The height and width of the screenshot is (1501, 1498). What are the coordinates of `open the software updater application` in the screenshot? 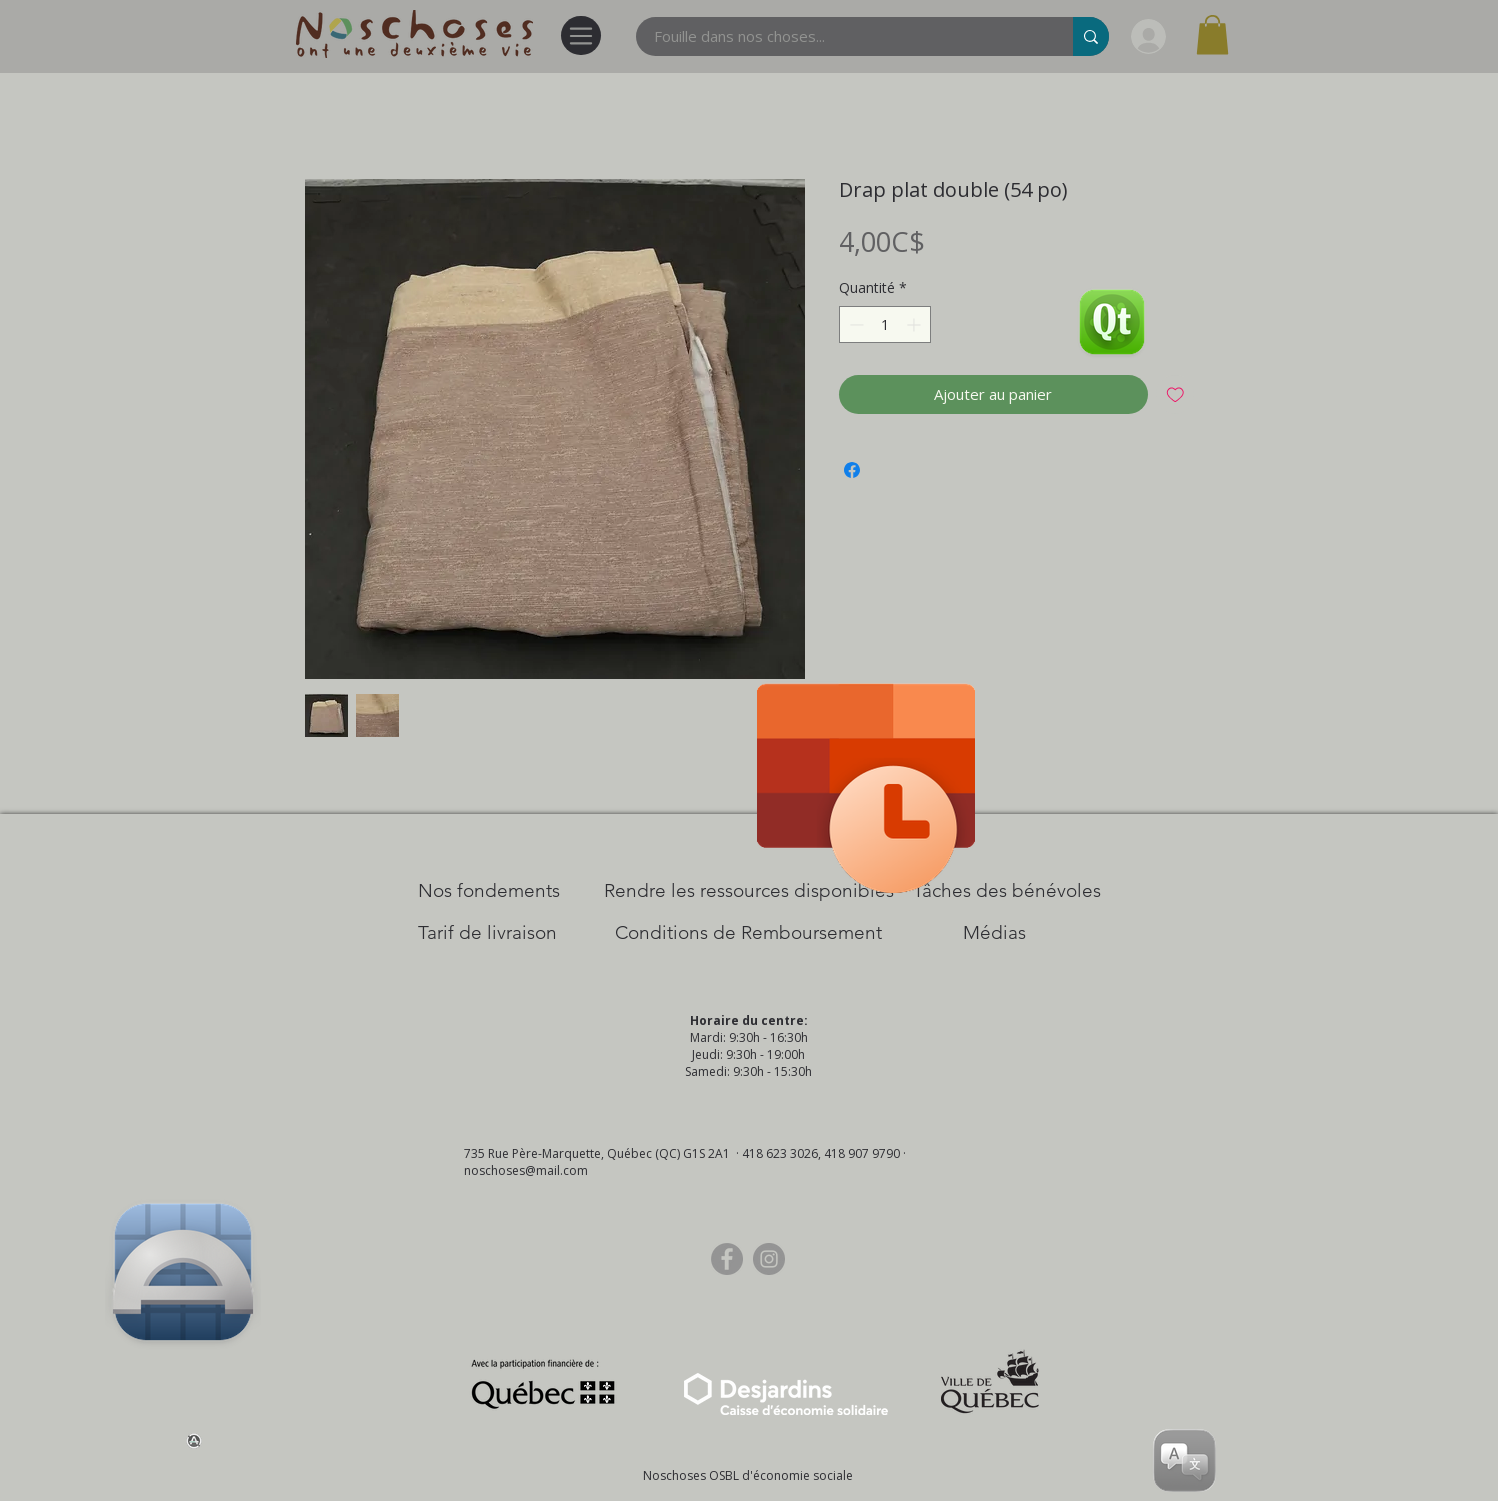 It's located at (194, 1441).